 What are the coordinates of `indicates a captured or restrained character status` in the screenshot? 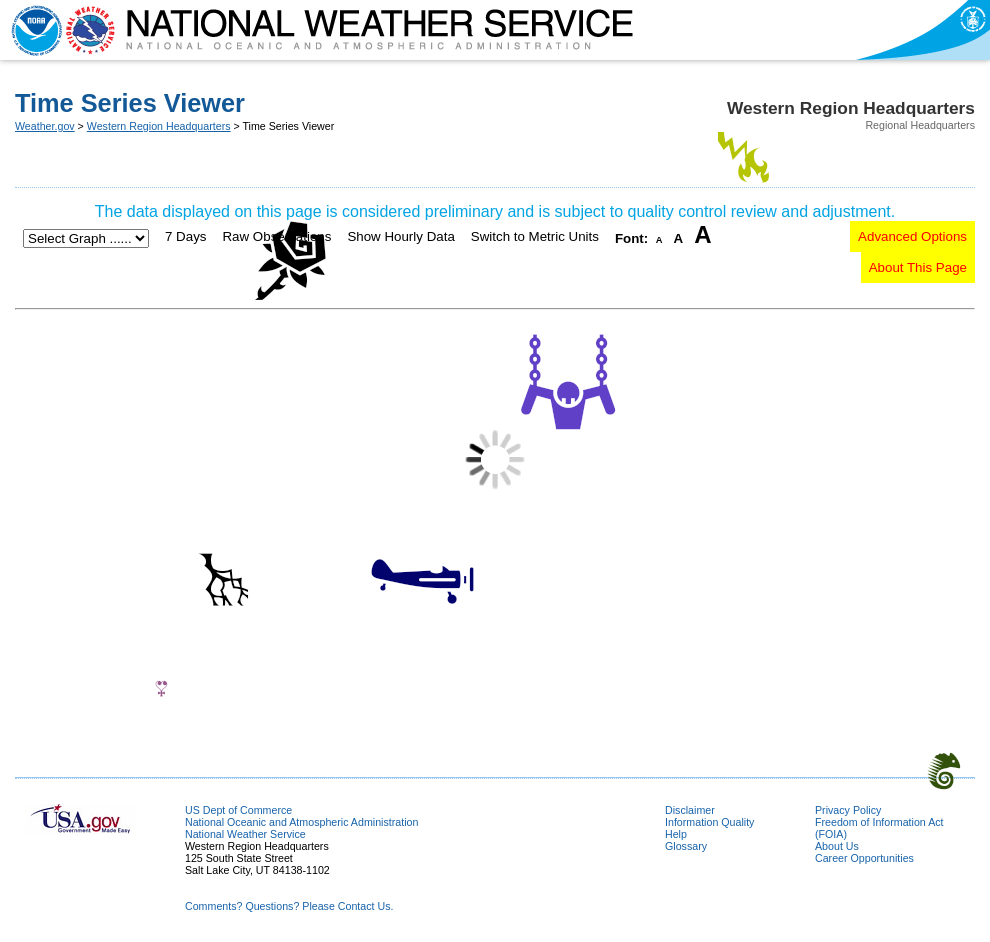 It's located at (568, 382).